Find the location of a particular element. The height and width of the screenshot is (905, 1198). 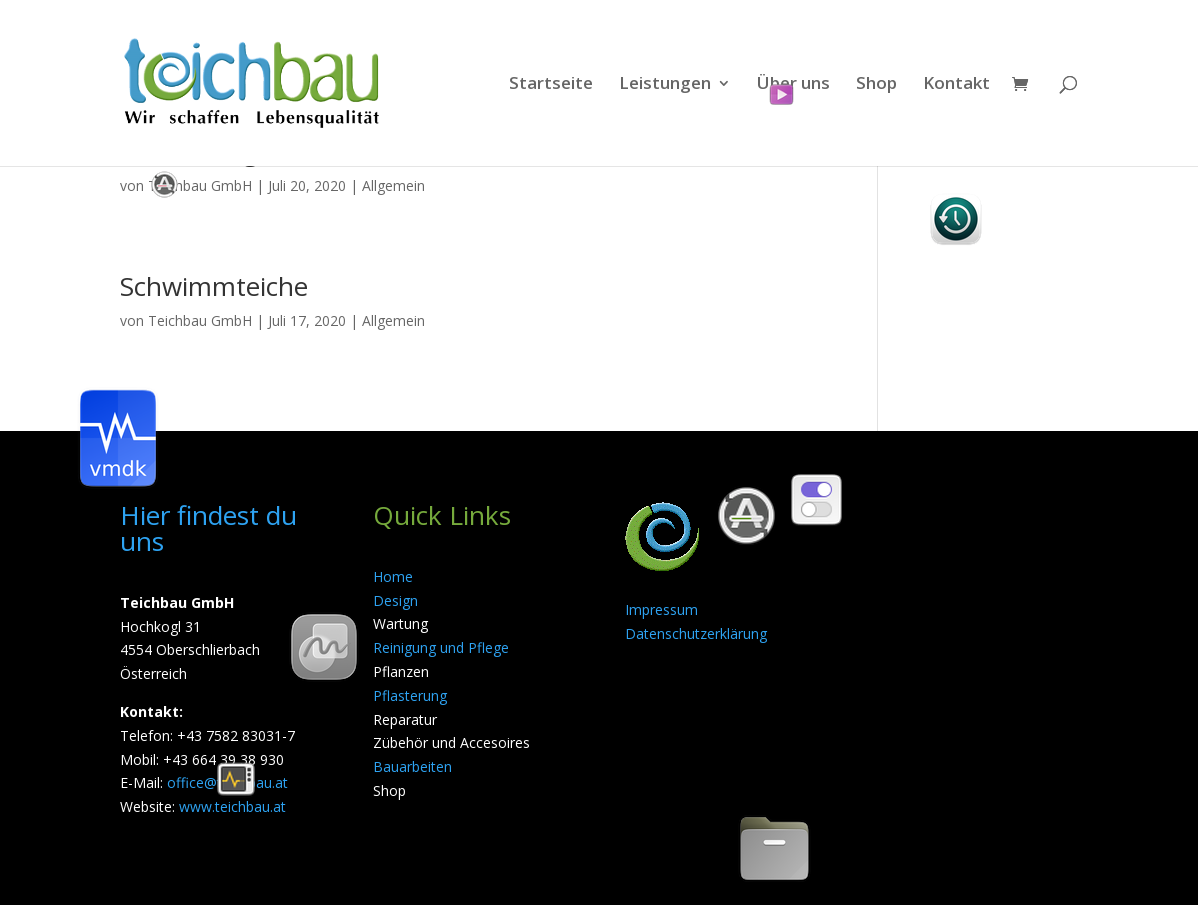

virtualbox virtual disk image file is located at coordinates (118, 438).